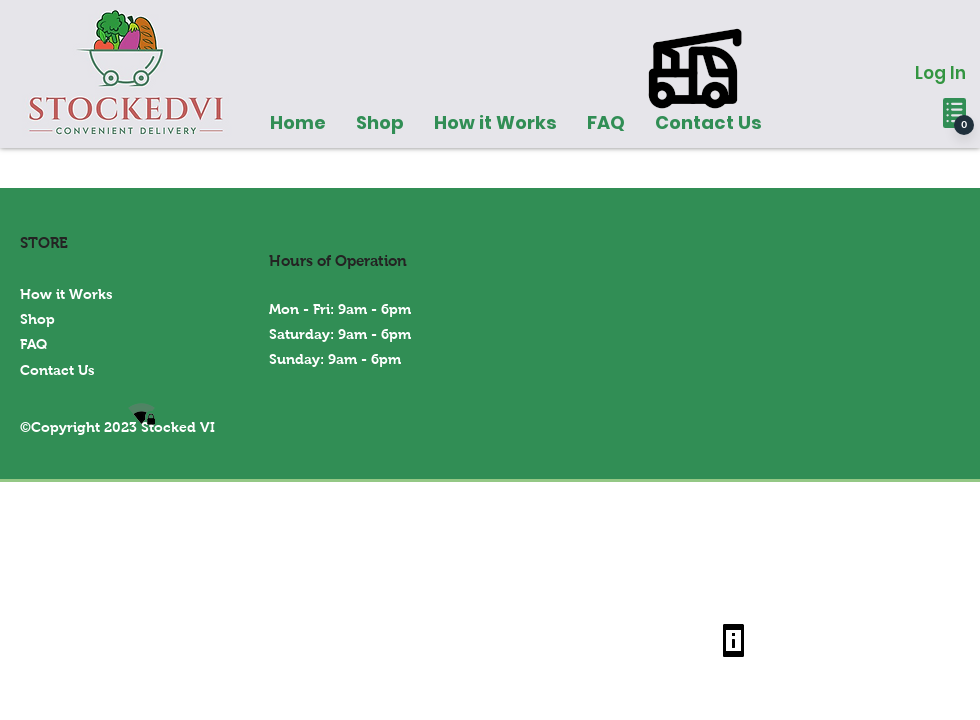  What do you see at coordinates (693, 73) in the screenshot?
I see `request a tow truck service` at bounding box center [693, 73].